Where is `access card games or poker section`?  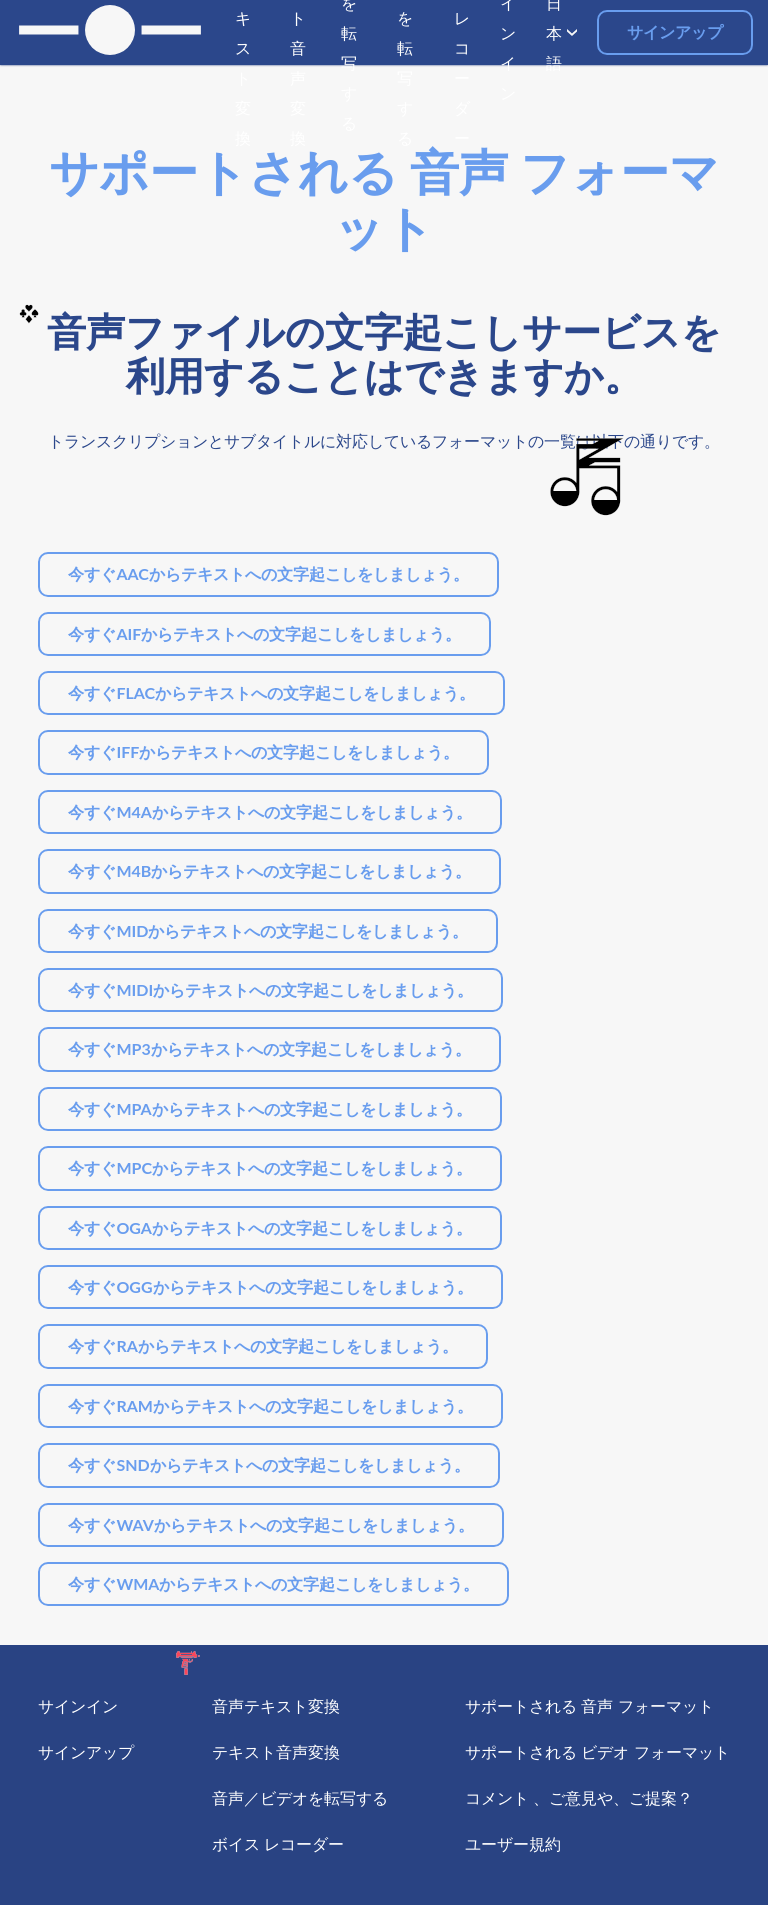 access card games or poker section is located at coordinates (29, 314).